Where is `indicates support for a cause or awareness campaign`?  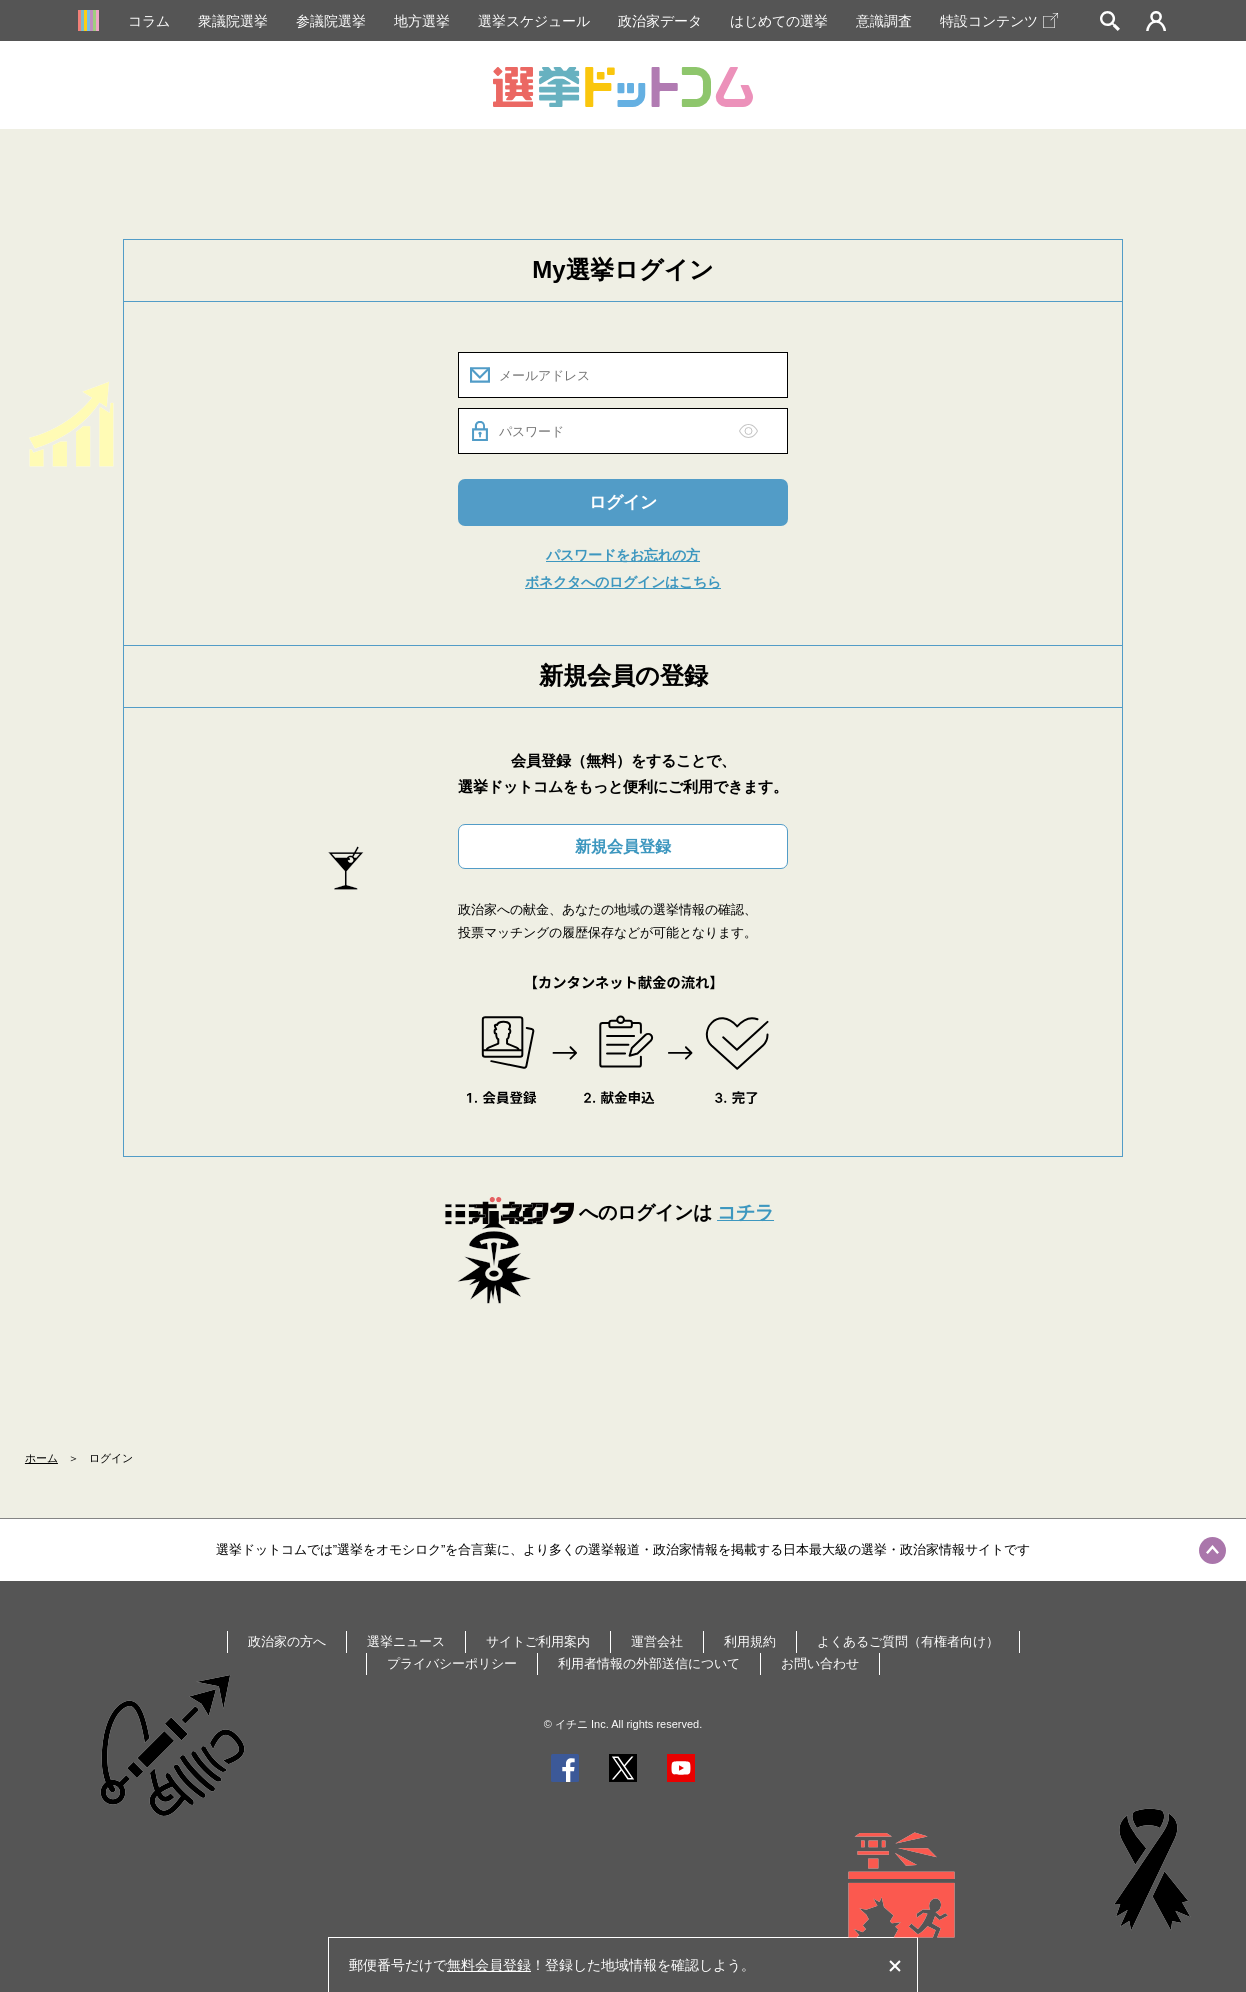 indicates support for a cause or awareness campaign is located at coordinates (1151, 1870).